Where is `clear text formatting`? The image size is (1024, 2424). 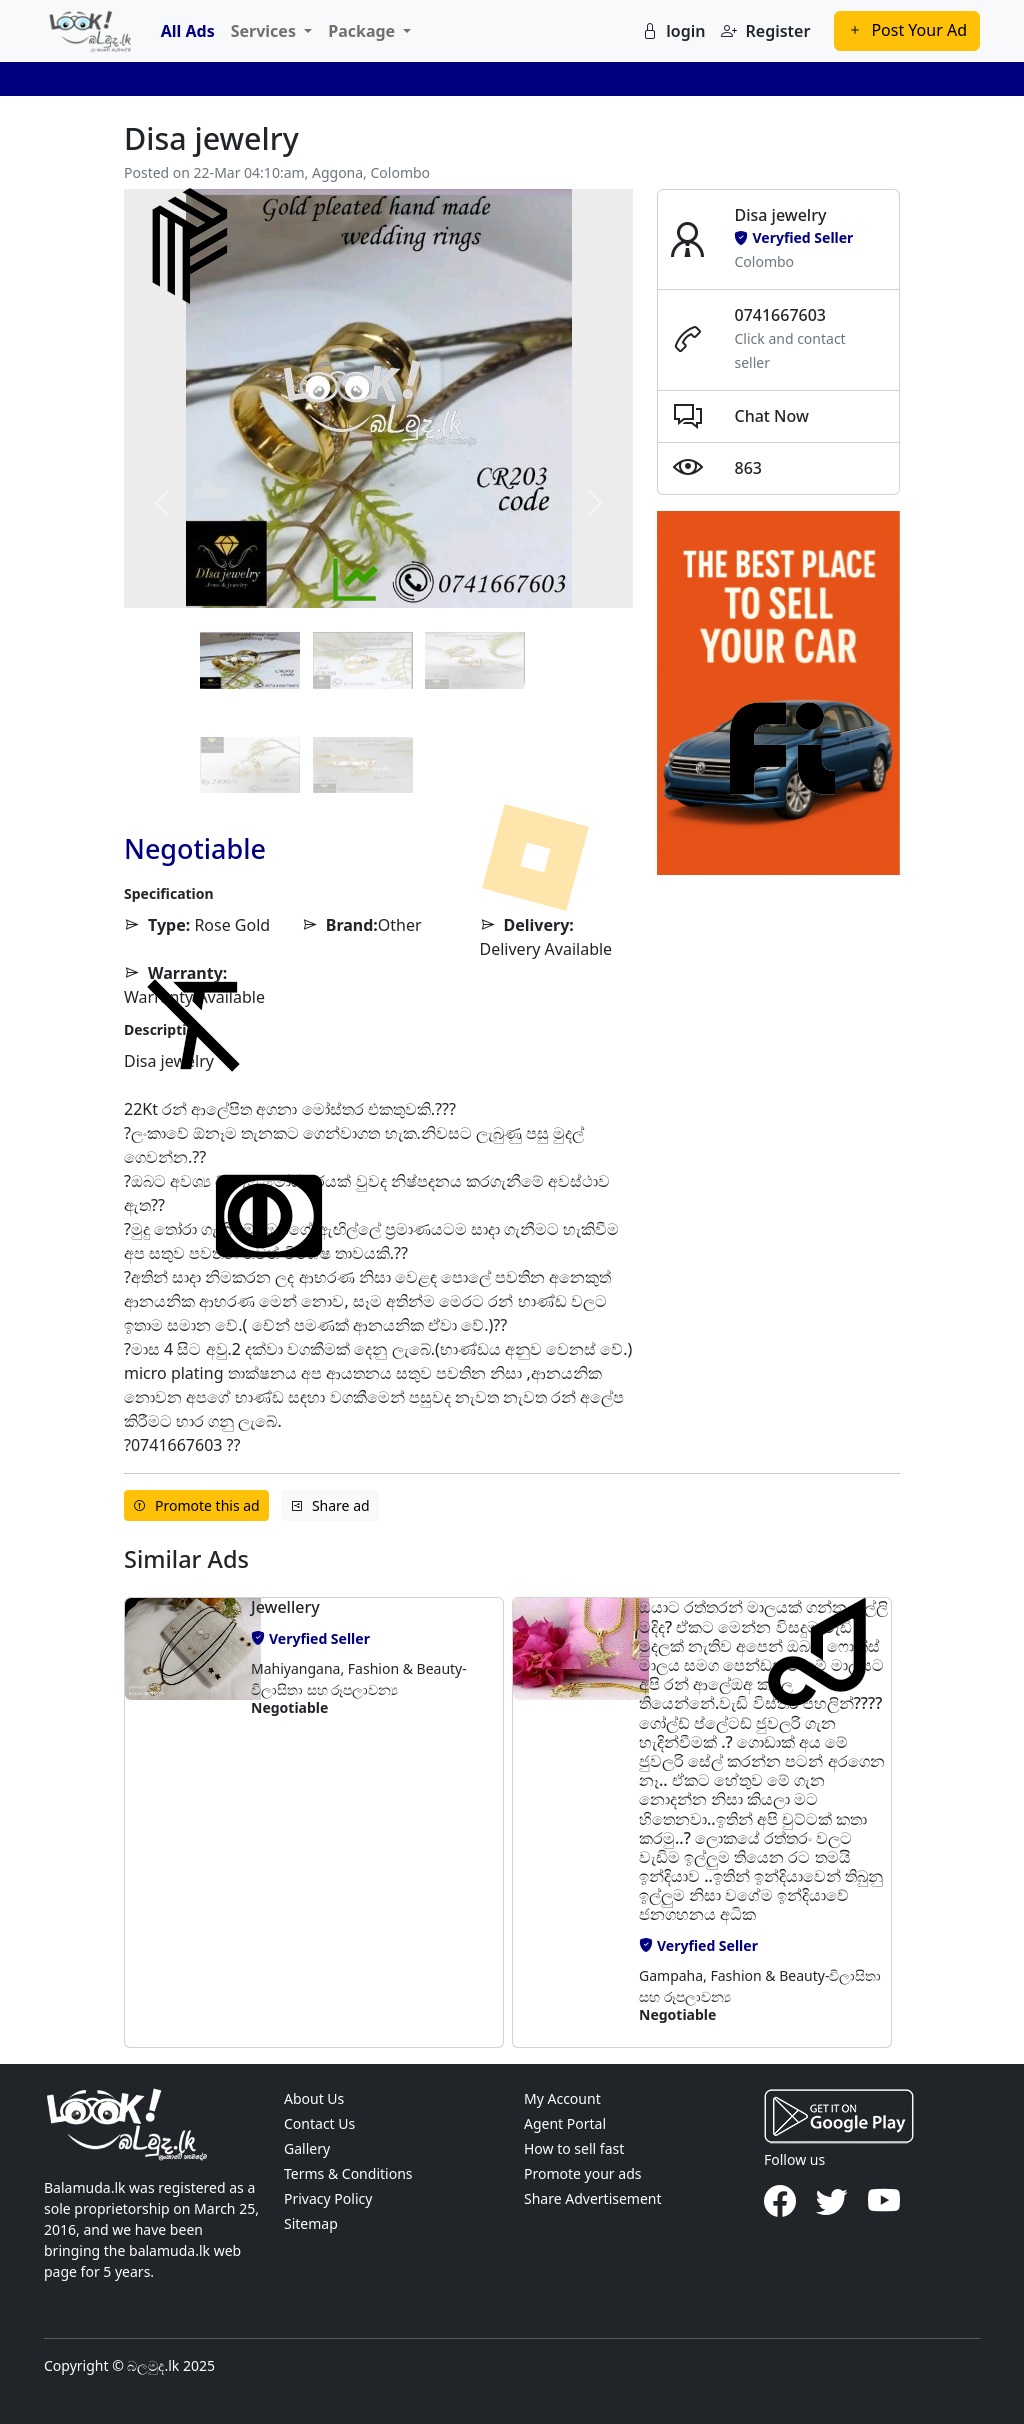 clear text formatting is located at coordinates (193, 1025).